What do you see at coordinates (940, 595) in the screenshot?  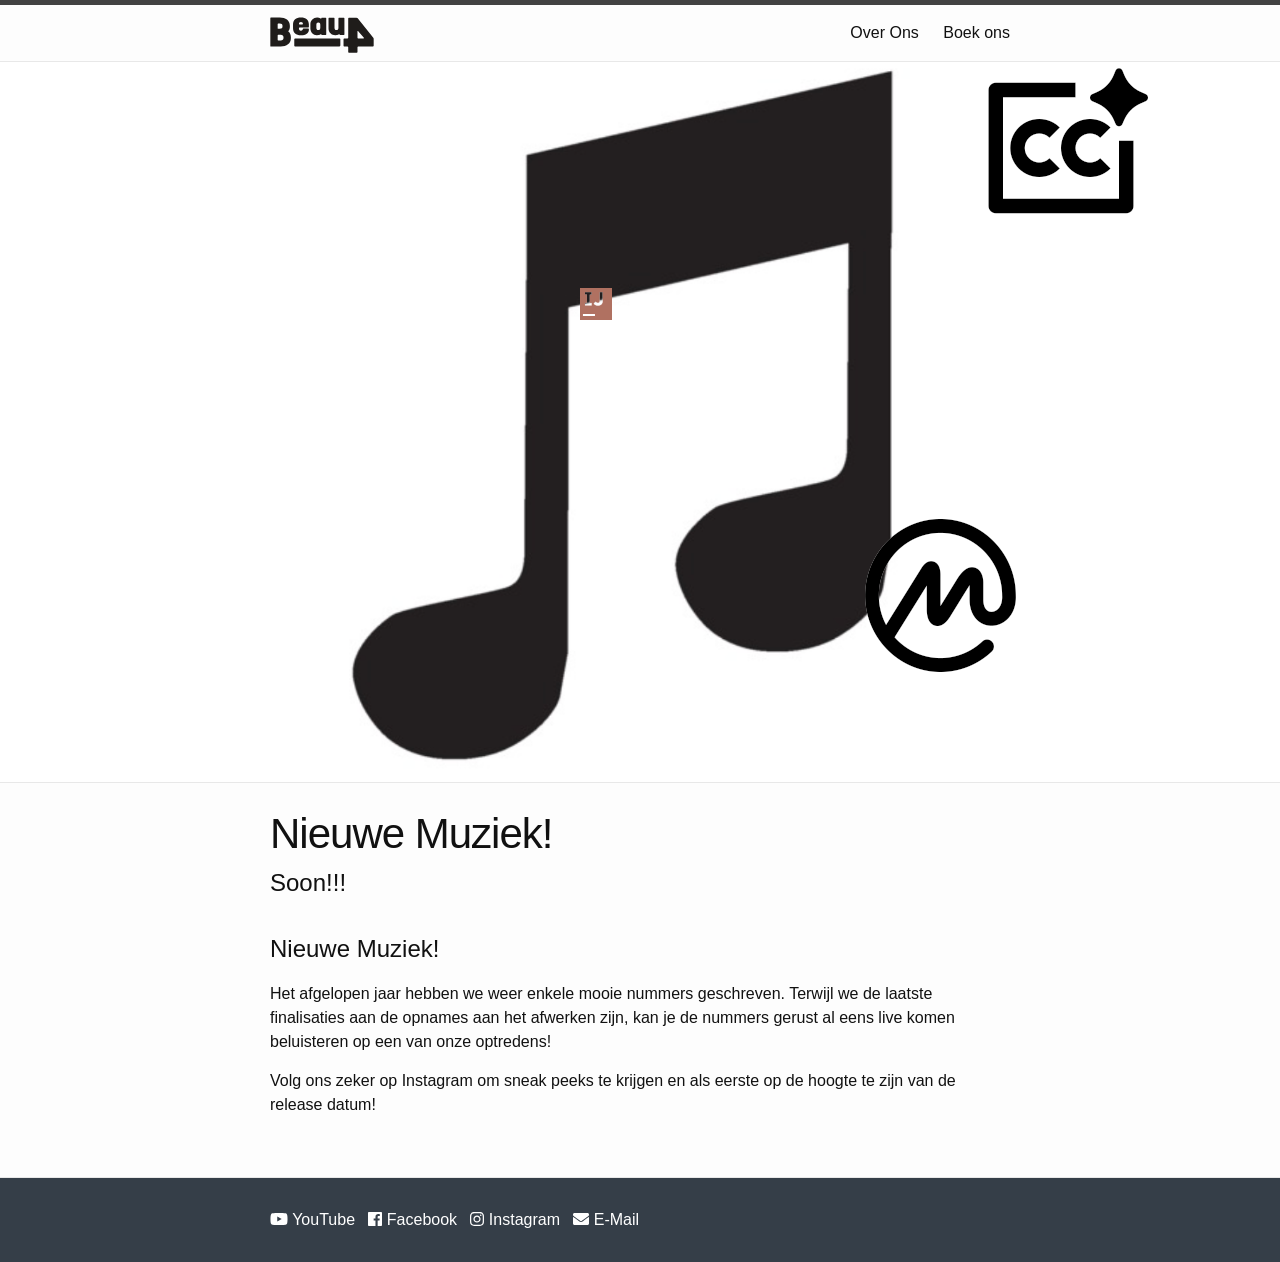 I see `open CoinMarketCap app` at bounding box center [940, 595].